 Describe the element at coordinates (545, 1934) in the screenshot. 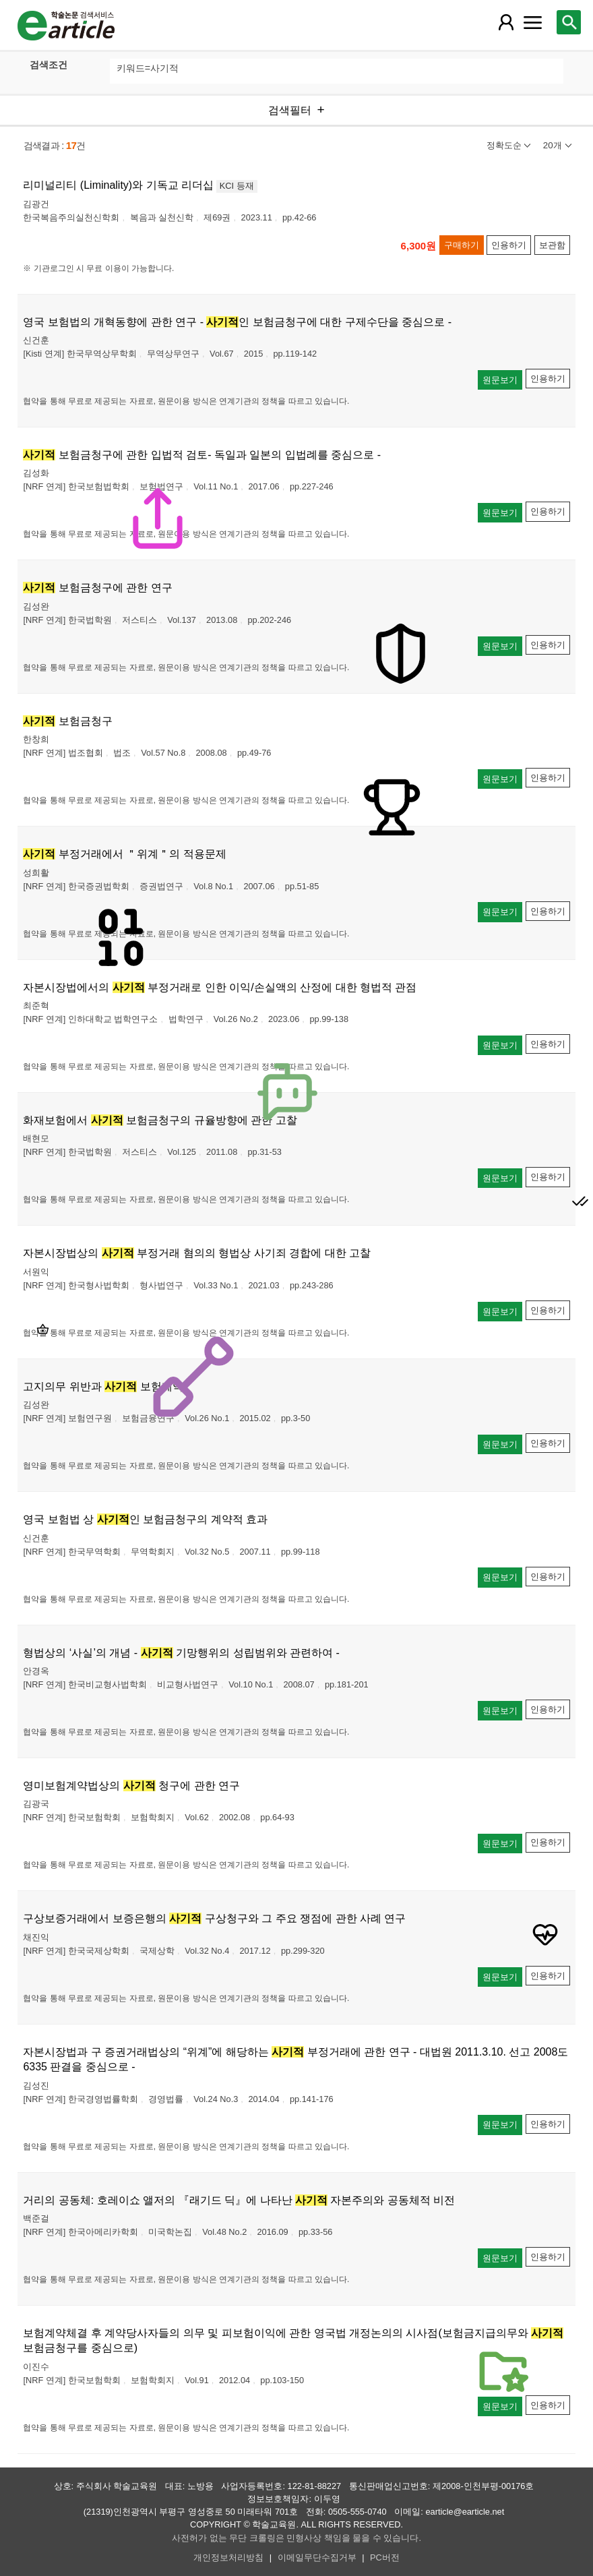

I see `view health or fitness tracking data` at that location.